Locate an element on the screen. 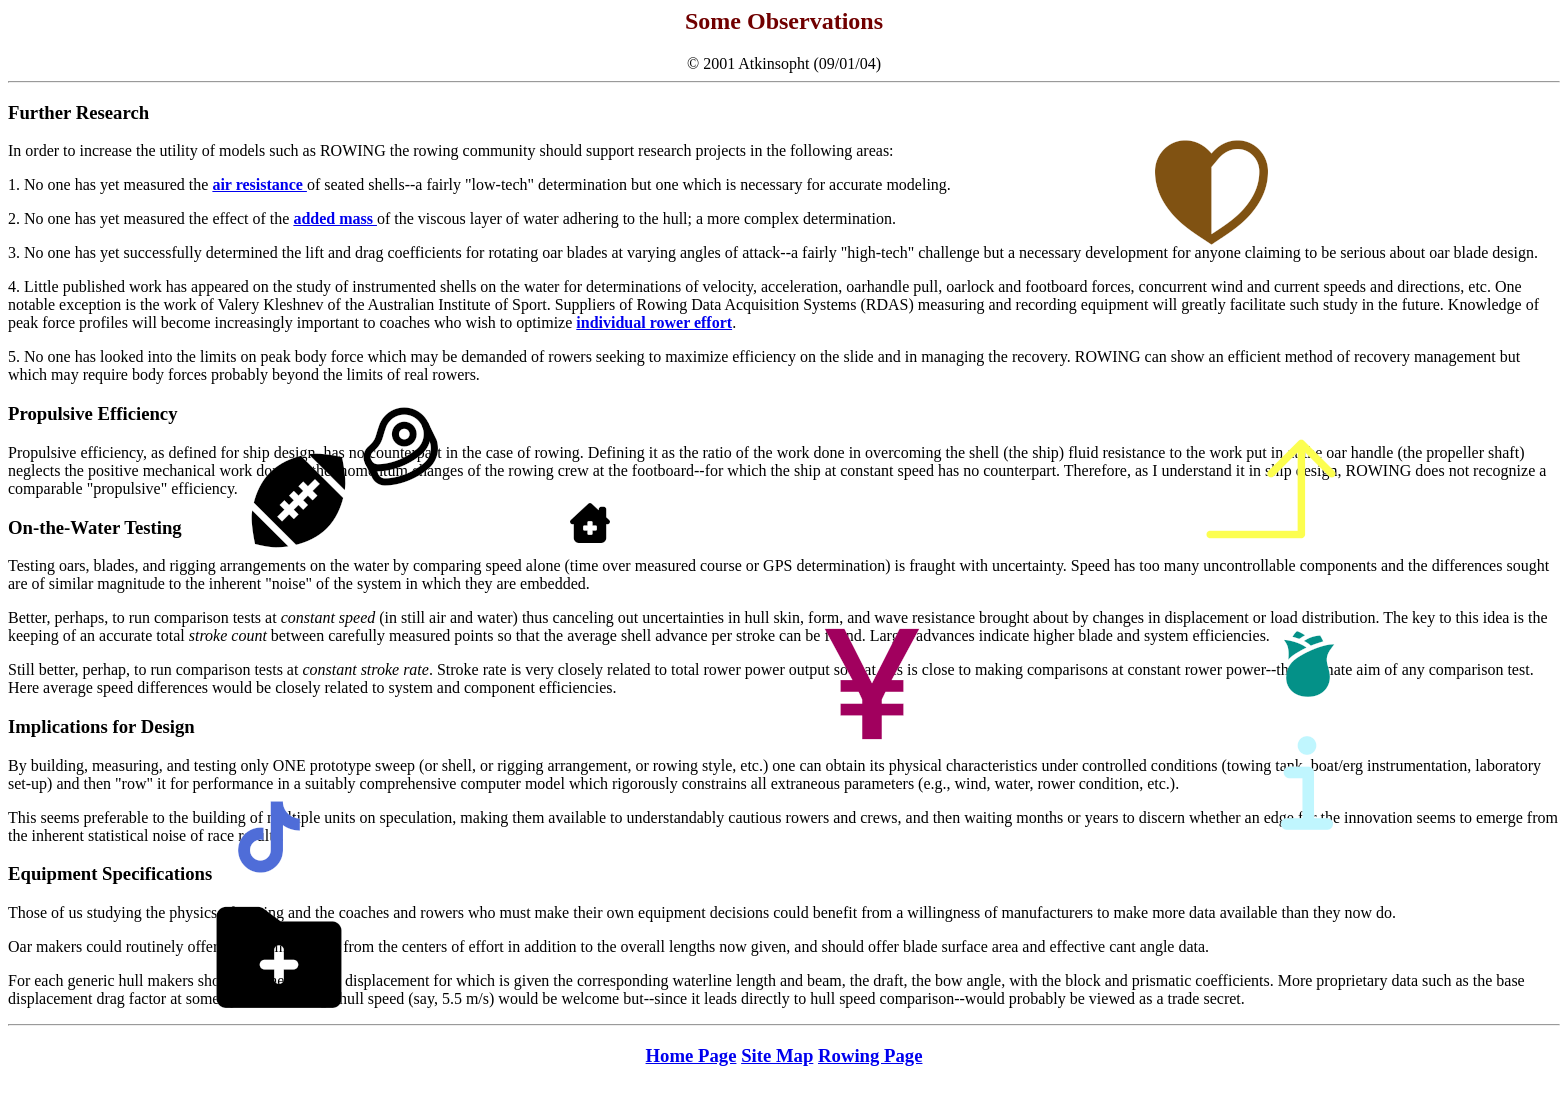  access floral or garden-related features is located at coordinates (1308, 664).